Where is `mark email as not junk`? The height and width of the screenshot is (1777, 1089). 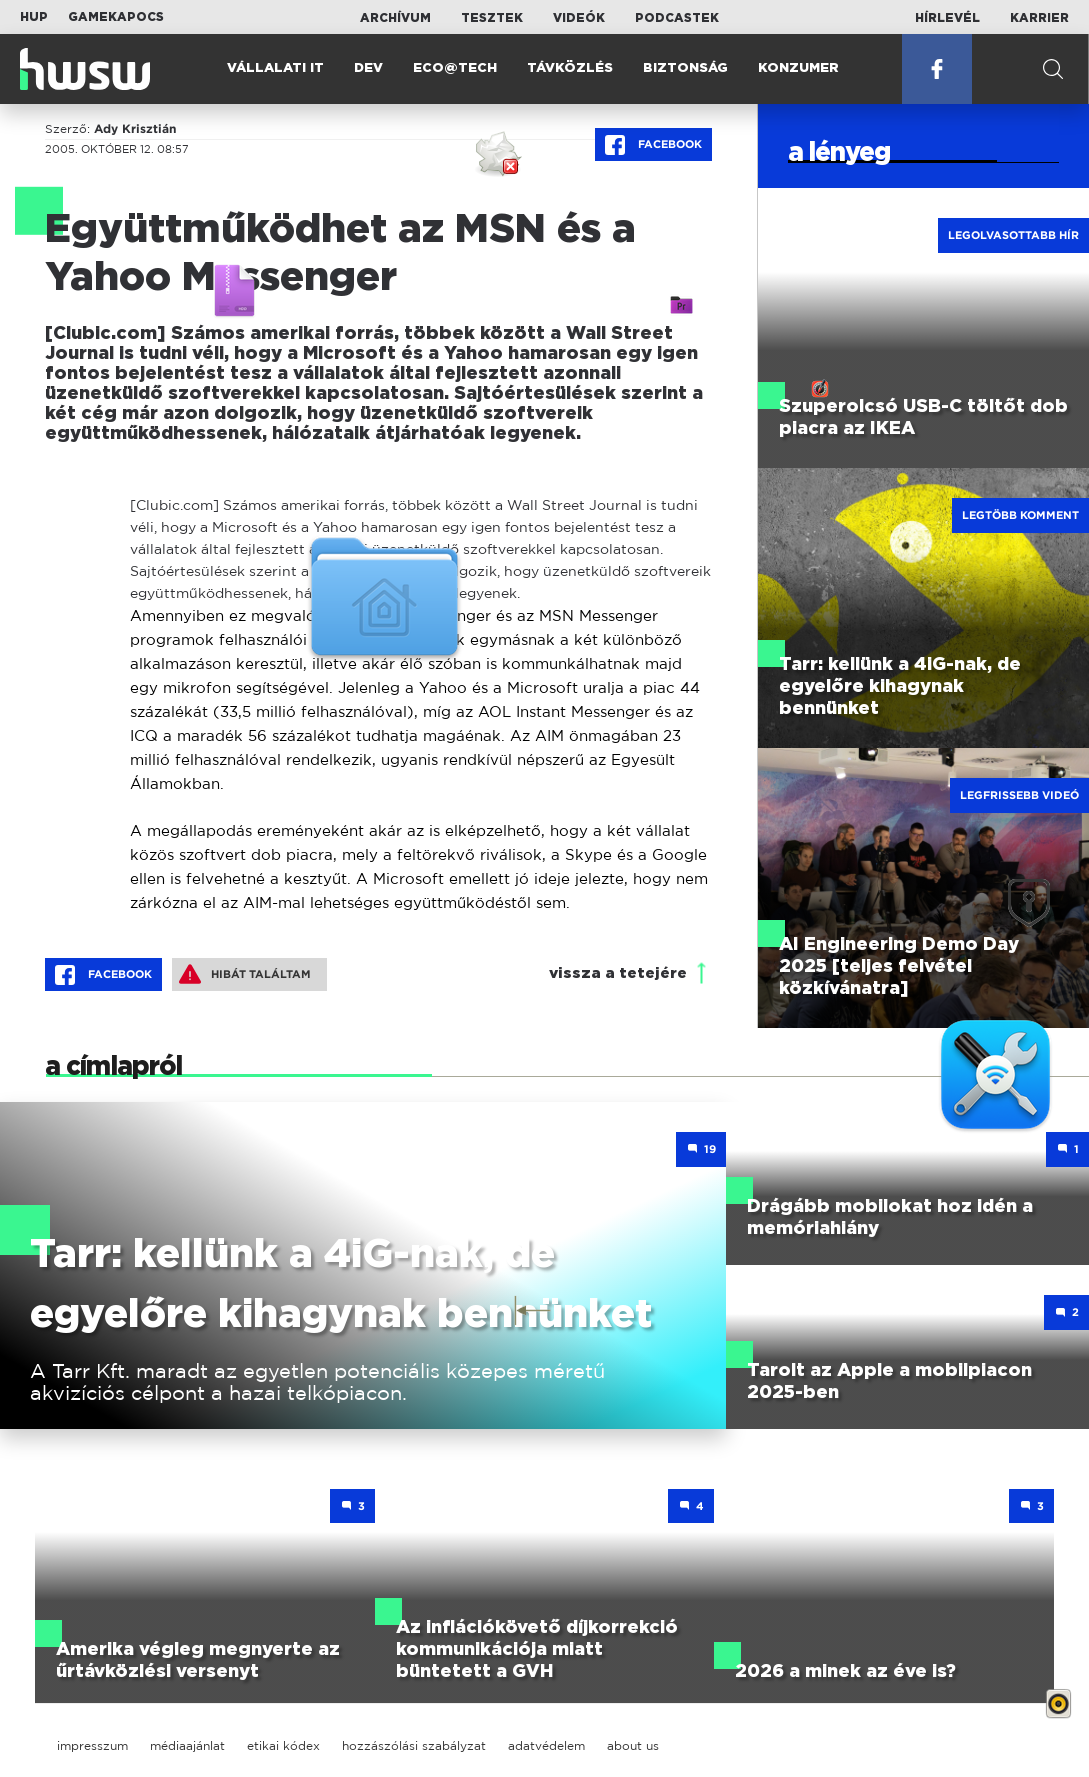
mark email as not junk is located at coordinates (498, 154).